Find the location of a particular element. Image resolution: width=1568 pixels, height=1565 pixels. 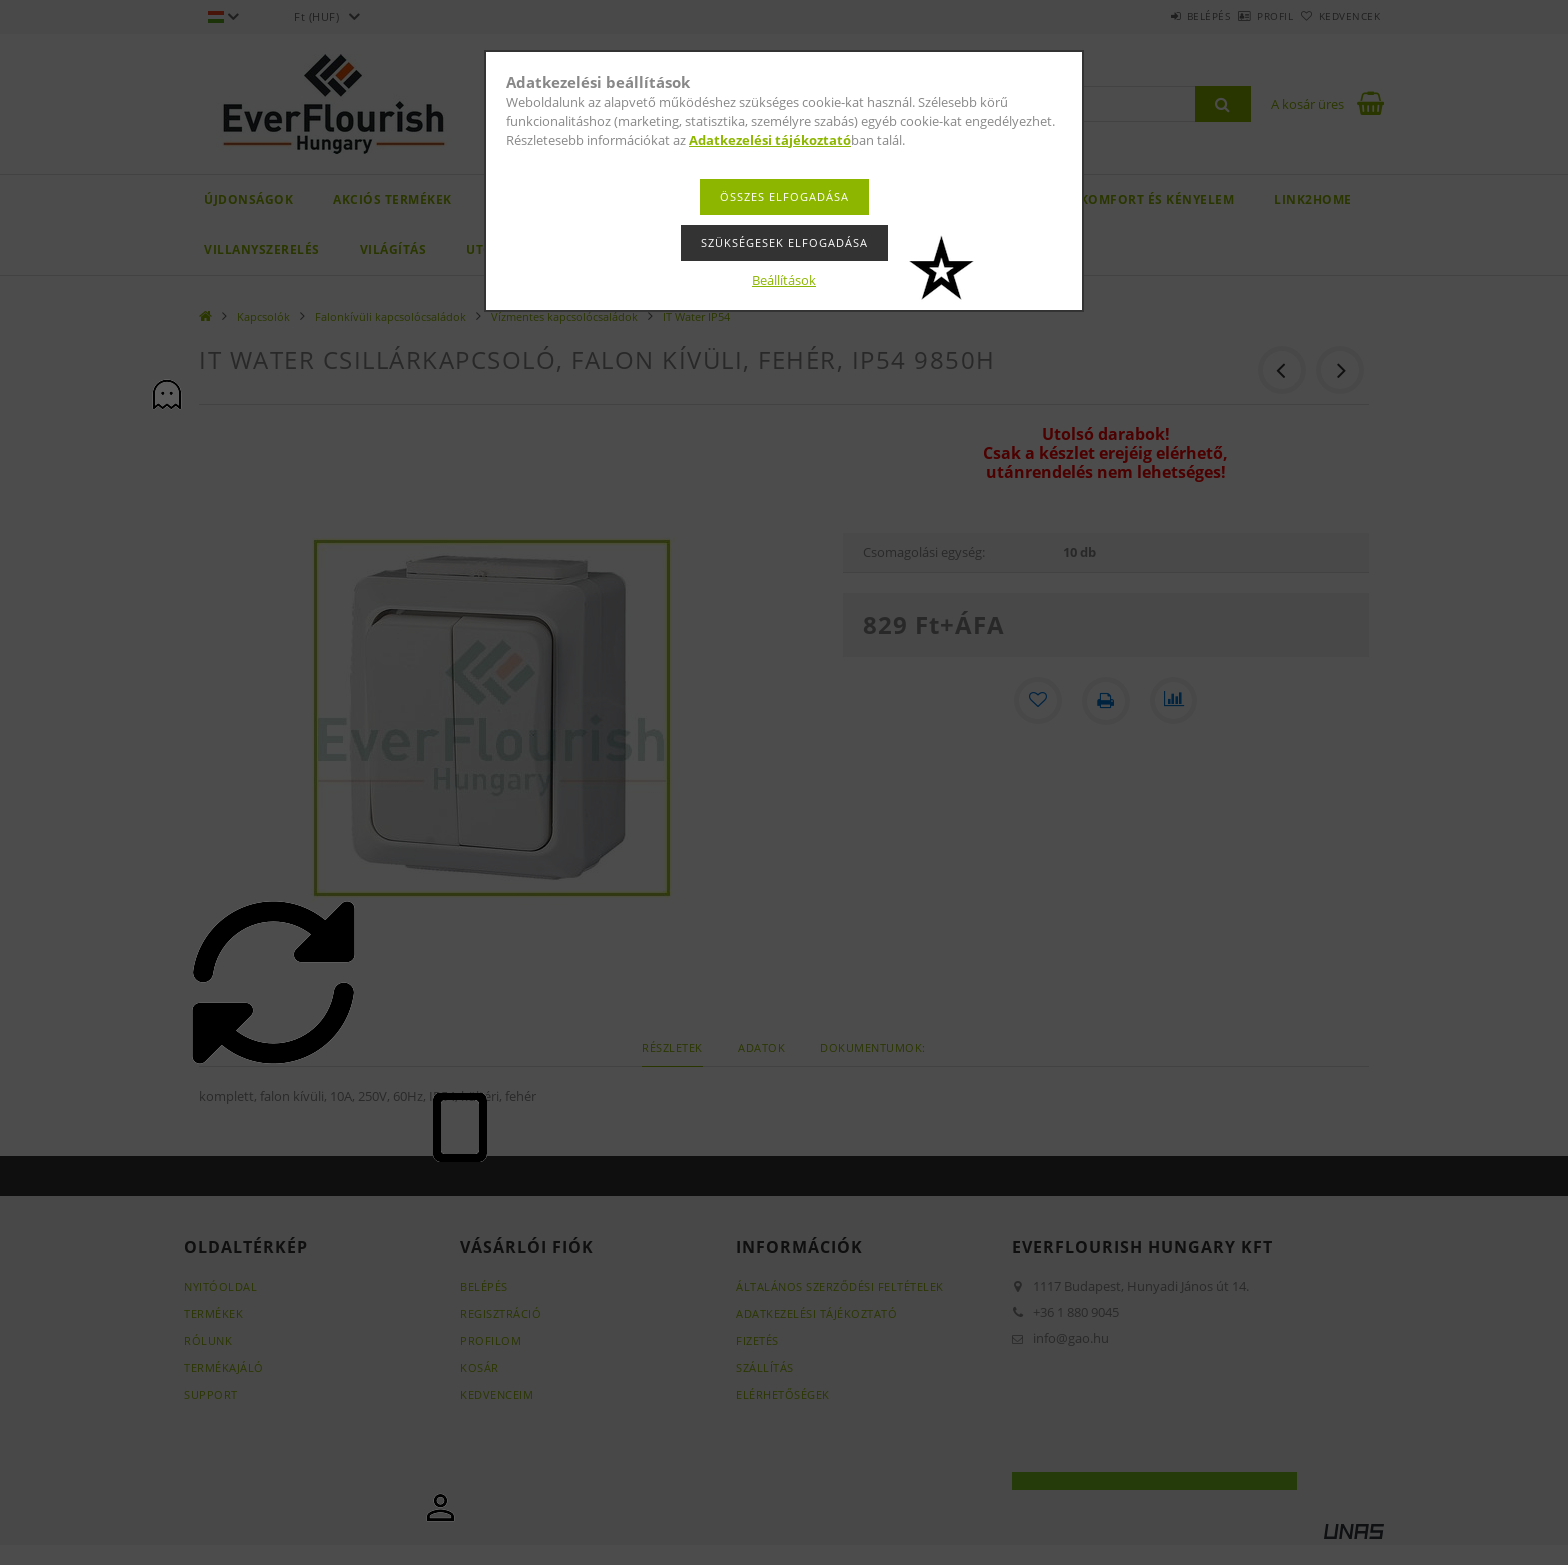

crop image to portrait orientation is located at coordinates (460, 1127).